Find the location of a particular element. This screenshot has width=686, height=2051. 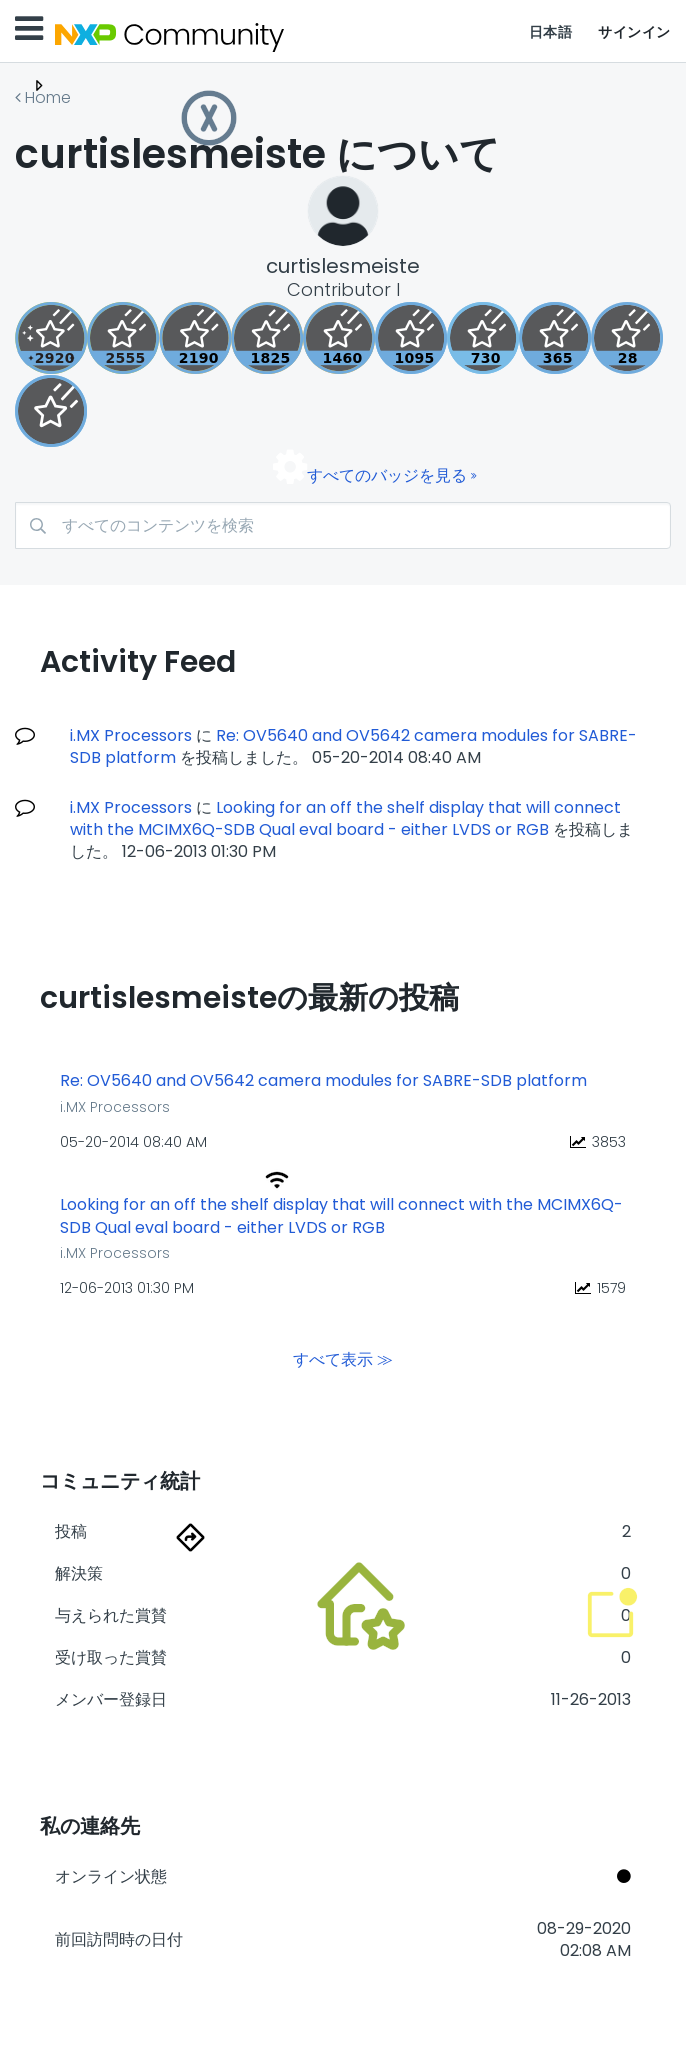

navigate to the next item or screen is located at coordinates (38, 85).